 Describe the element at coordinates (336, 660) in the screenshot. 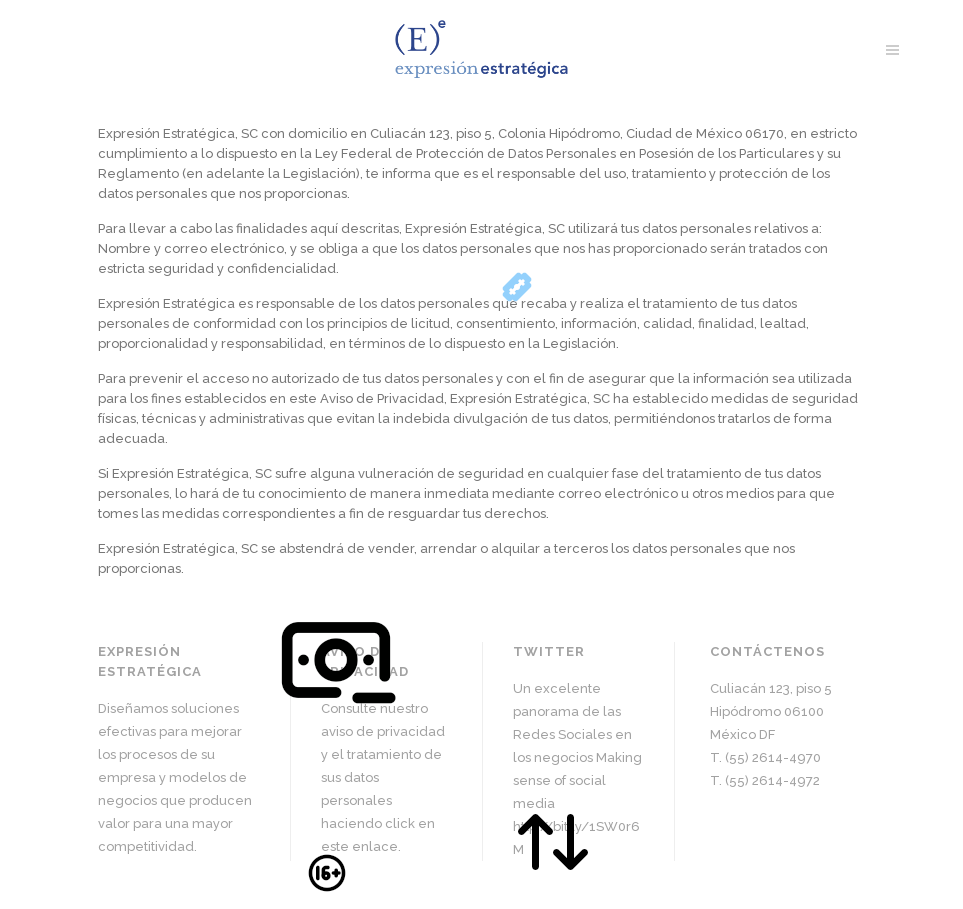

I see `subtract funds or reduce balance` at that location.